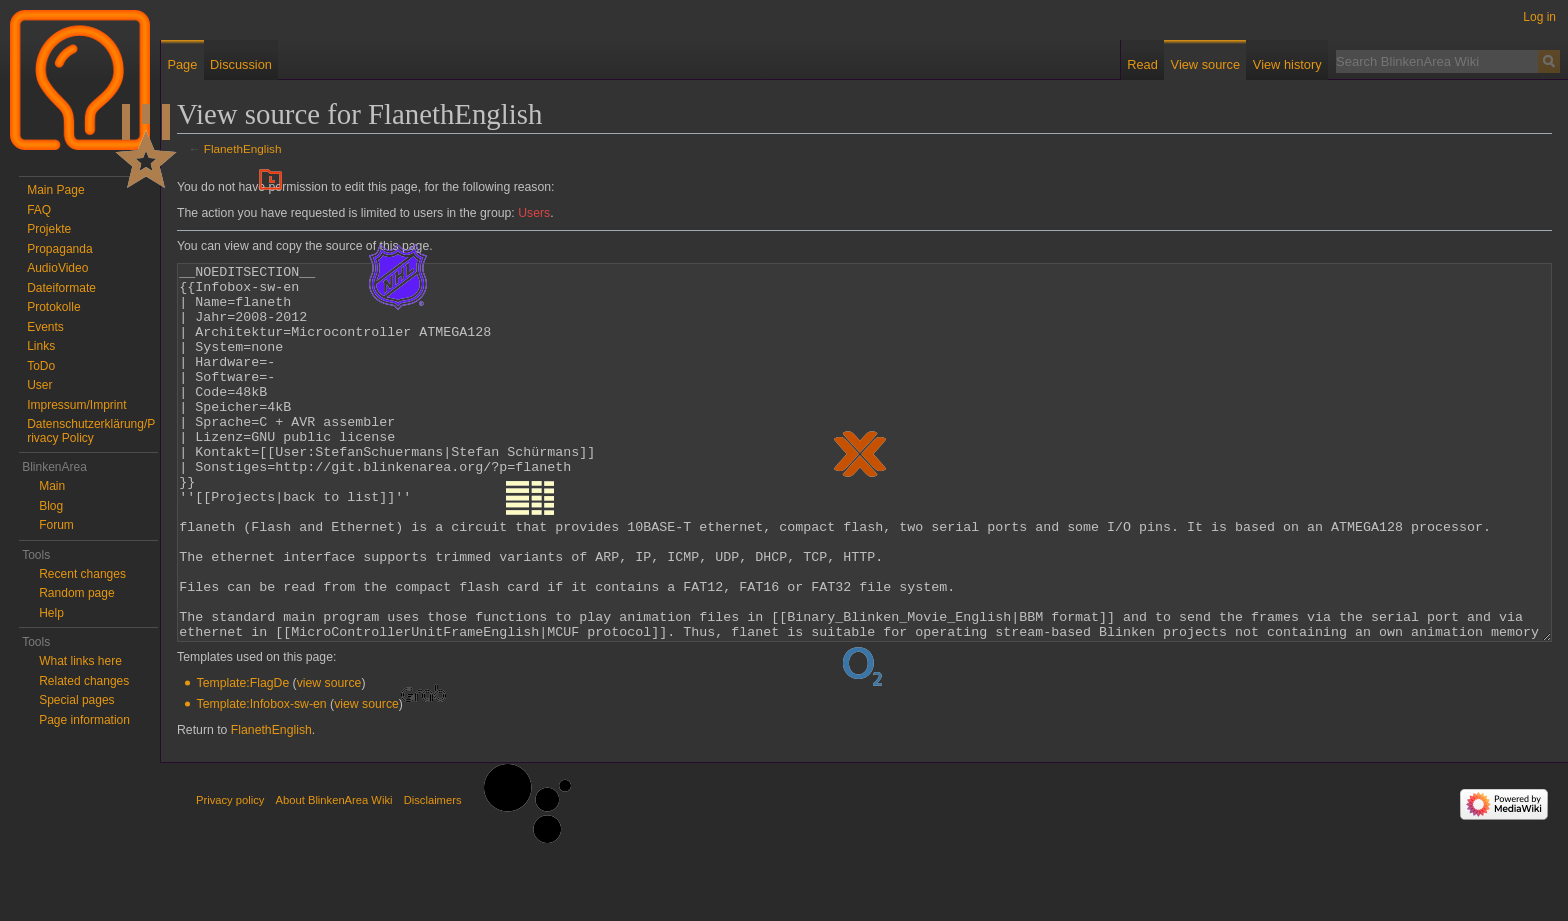  What do you see at coordinates (398, 277) in the screenshot?
I see `open the NHL app or website` at bounding box center [398, 277].